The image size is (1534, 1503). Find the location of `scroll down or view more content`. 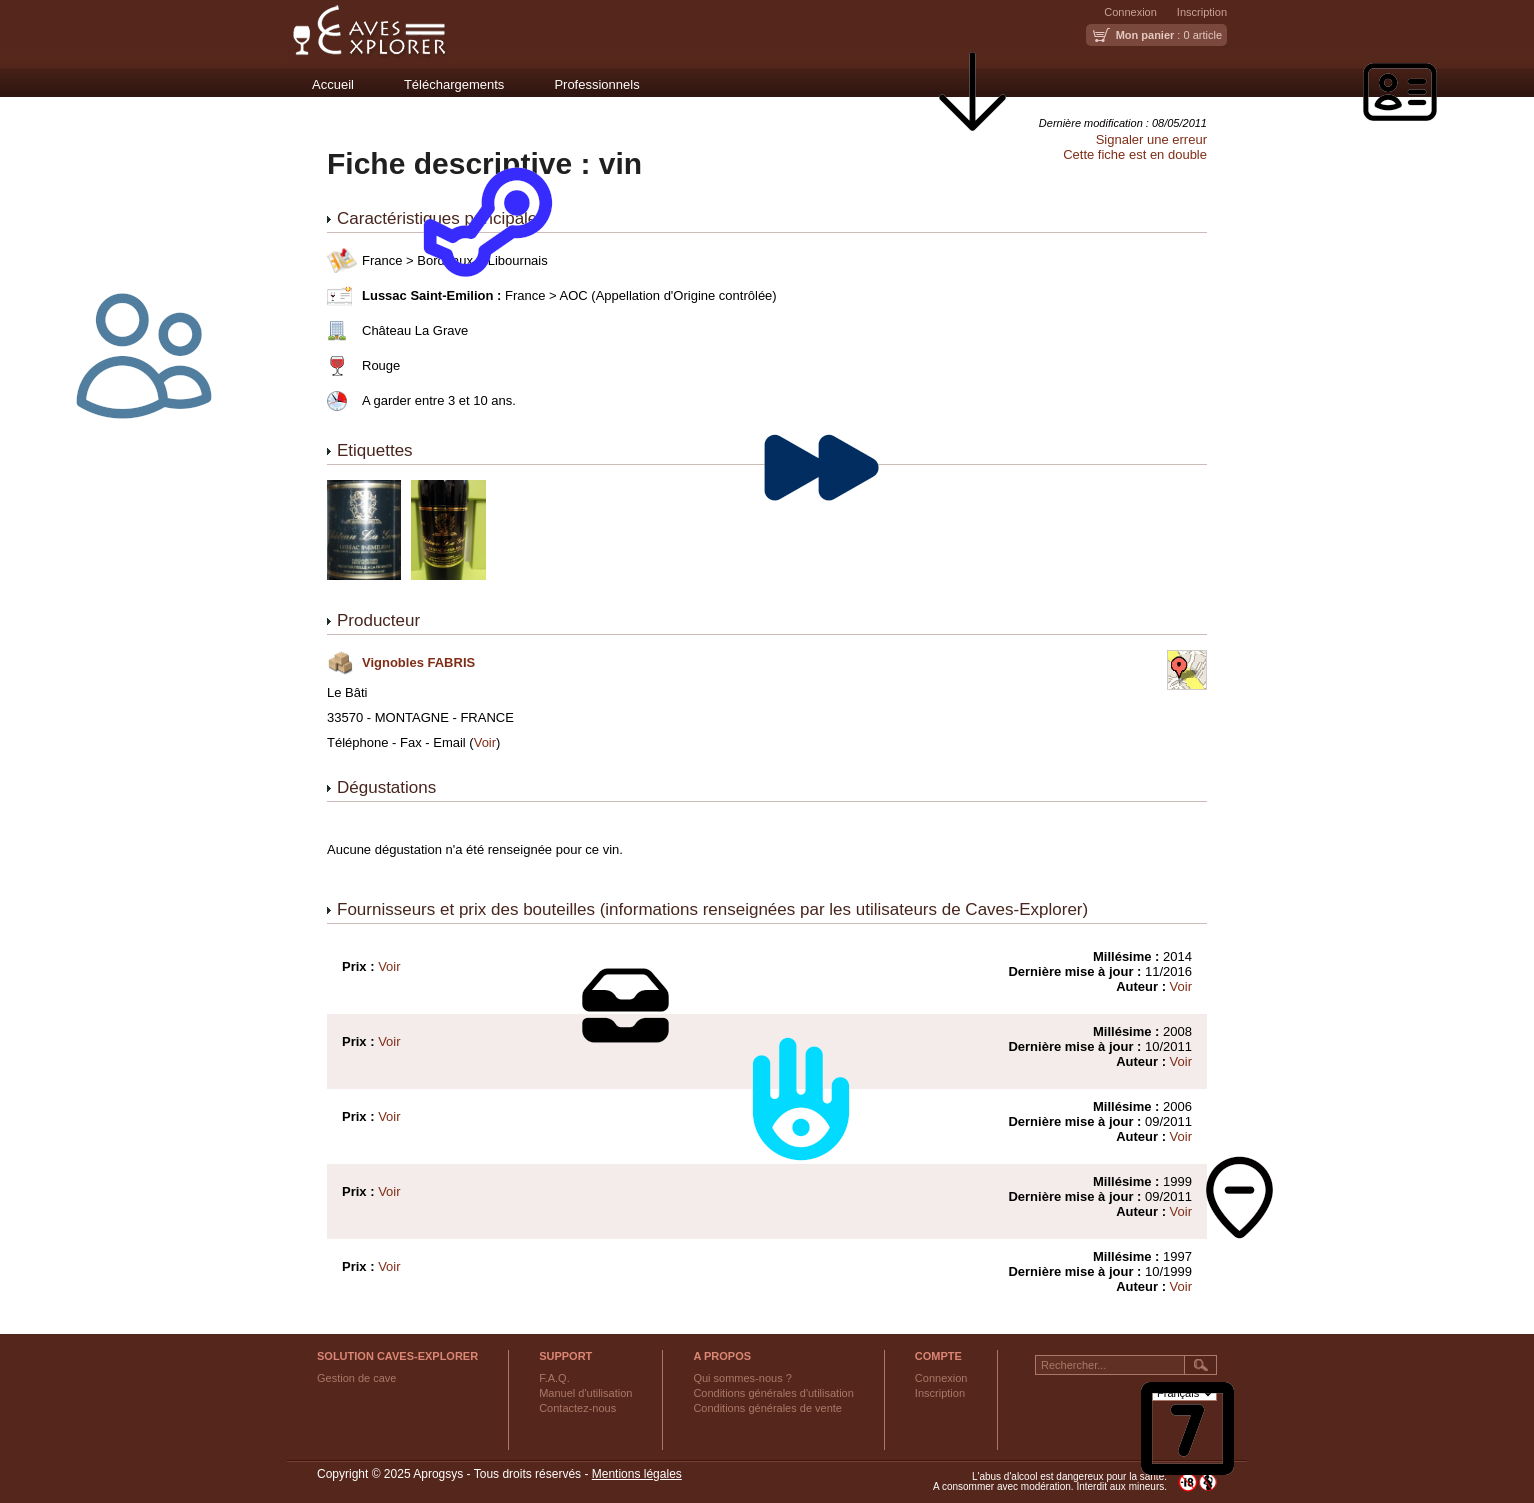

scroll down or view more content is located at coordinates (972, 91).